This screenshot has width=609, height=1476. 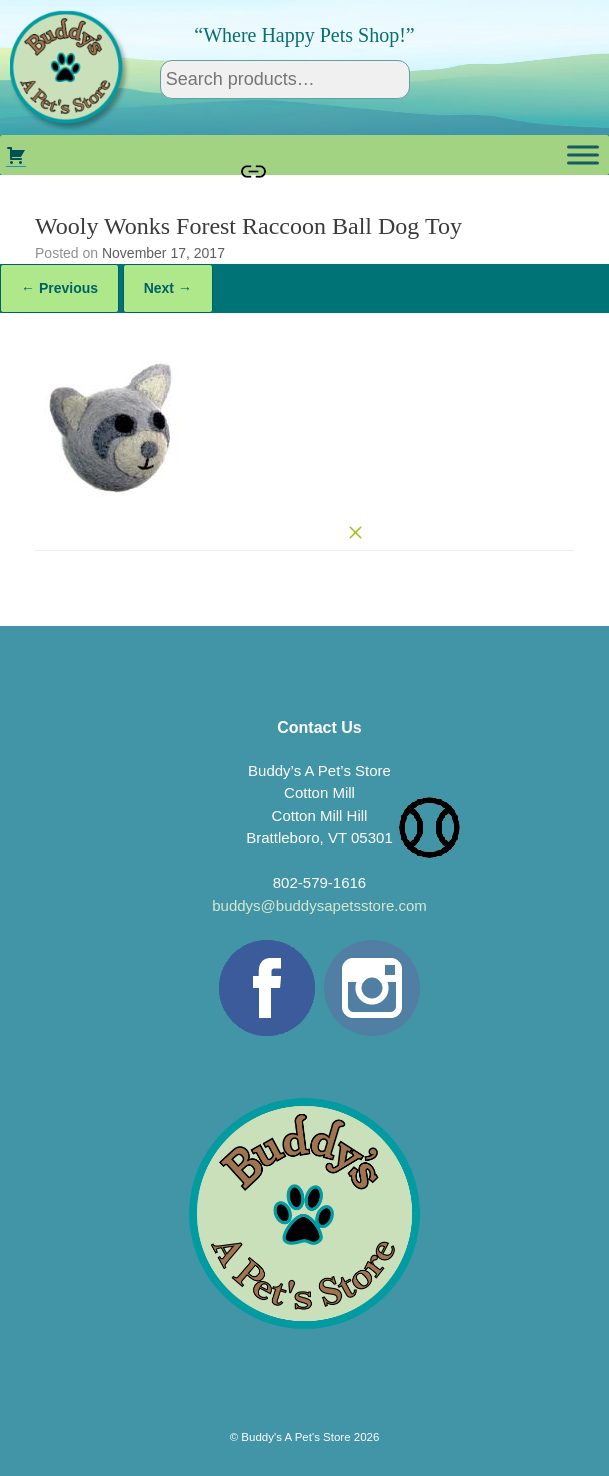 What do you see at coordinates (355, 532) in the screenshot?
I see `close a window or dialog` at bounding box center [355, 532].